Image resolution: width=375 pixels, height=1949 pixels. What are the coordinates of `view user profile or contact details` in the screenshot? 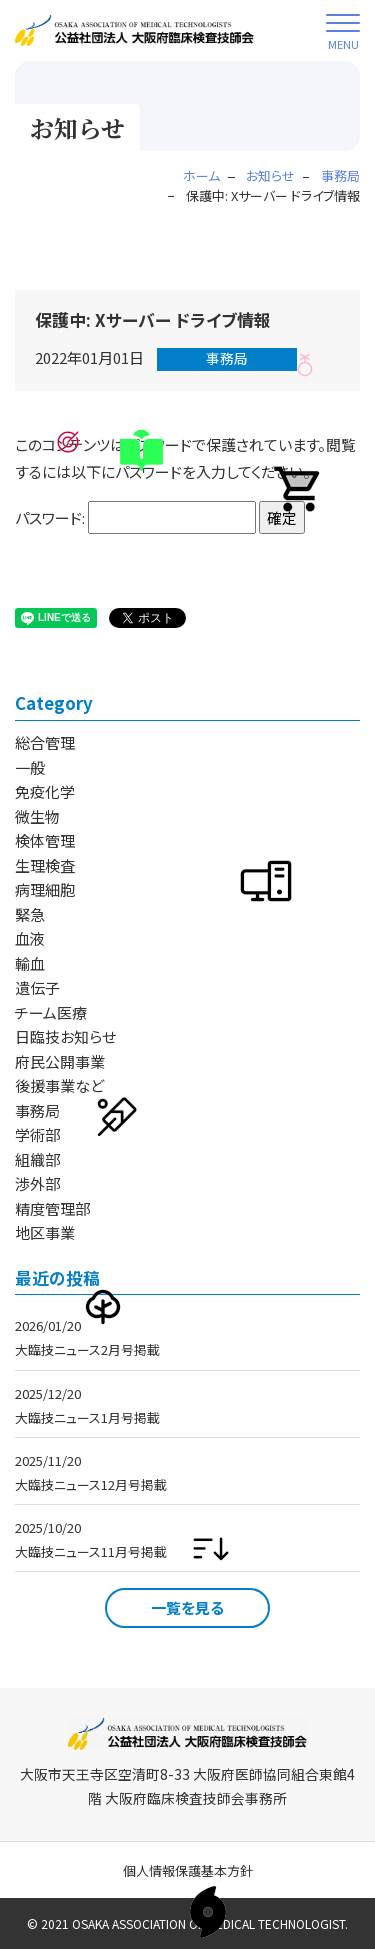 It's located at (141, 449).